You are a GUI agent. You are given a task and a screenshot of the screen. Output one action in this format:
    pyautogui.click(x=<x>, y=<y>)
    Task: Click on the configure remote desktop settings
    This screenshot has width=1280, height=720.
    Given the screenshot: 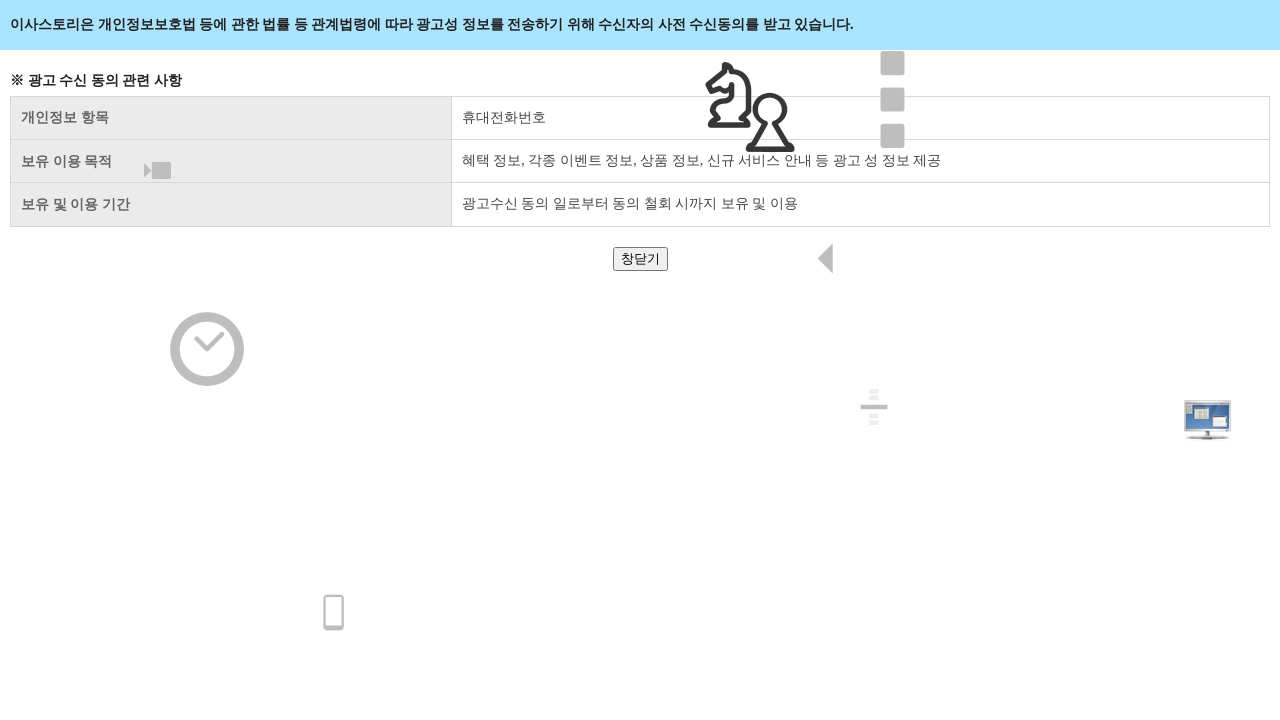 What is the action you would take?
    pyautogui.click(x=1207, y=420)
    